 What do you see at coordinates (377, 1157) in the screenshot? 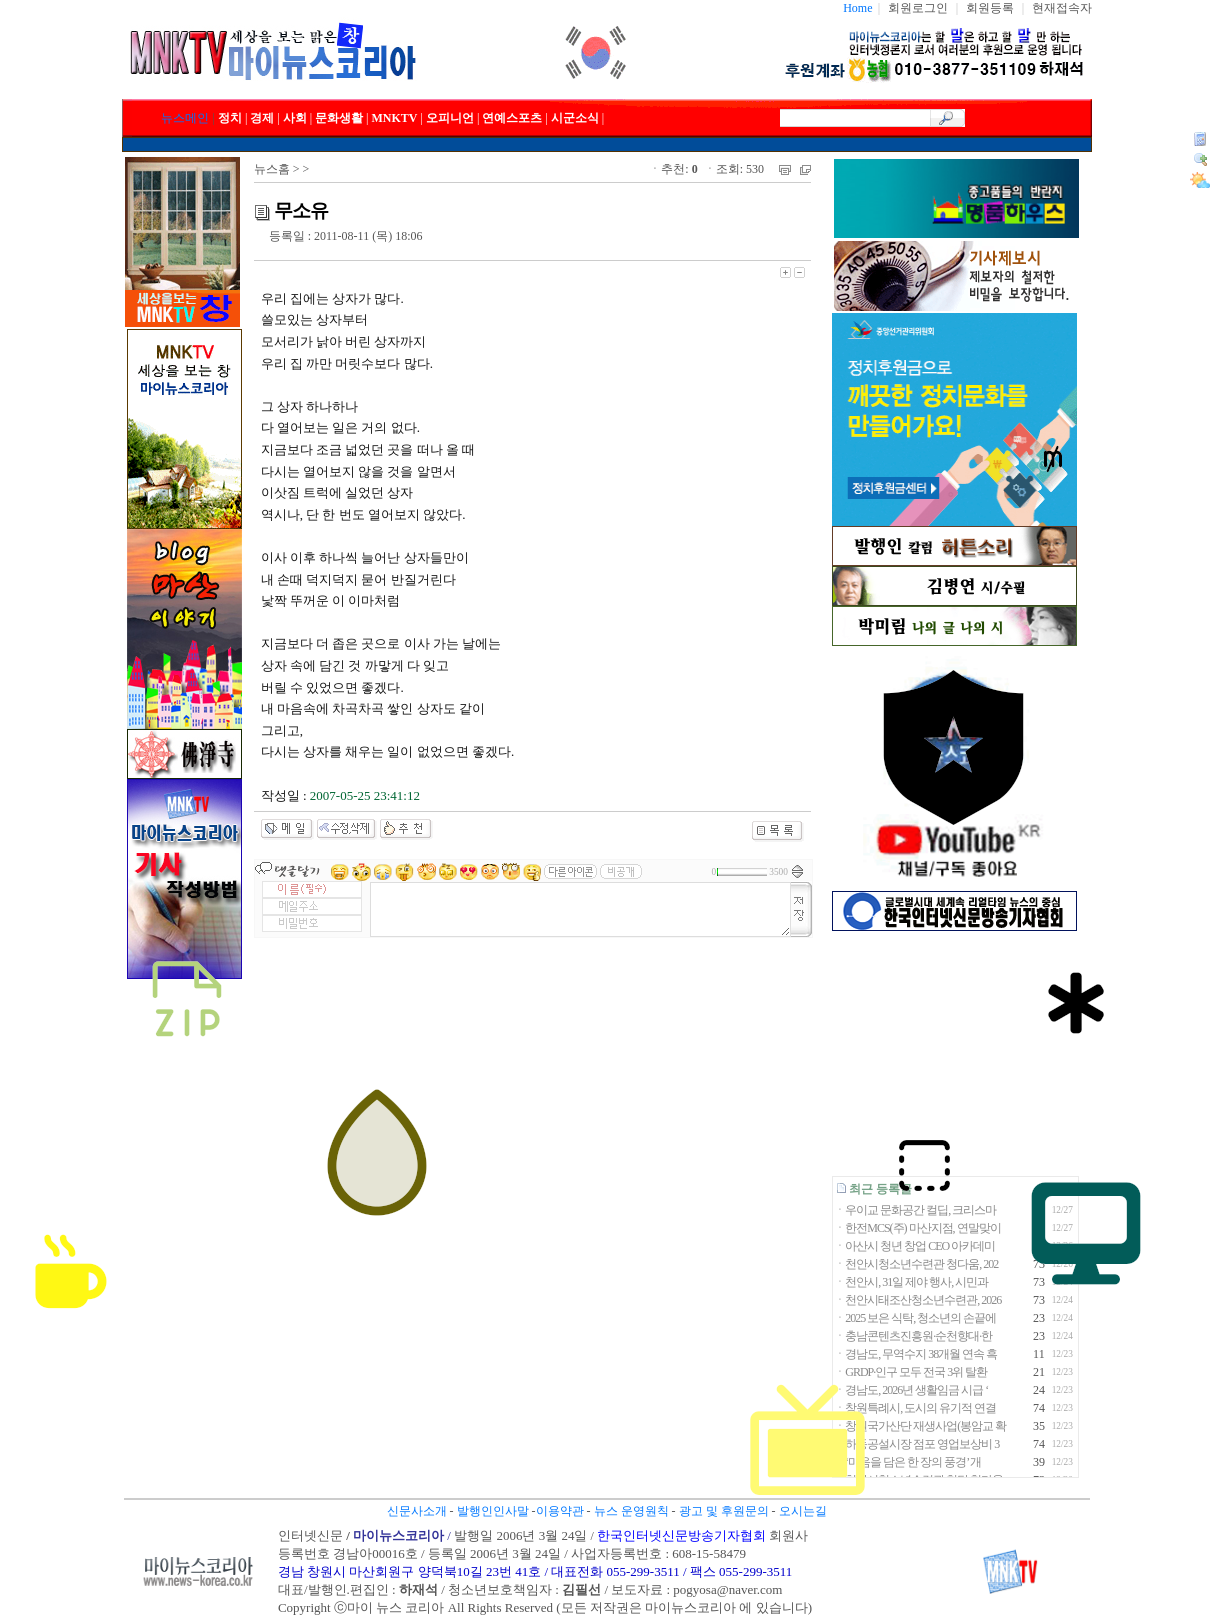
I see `indicates water or liquid-related feature` at bounding box center [377, 1157].